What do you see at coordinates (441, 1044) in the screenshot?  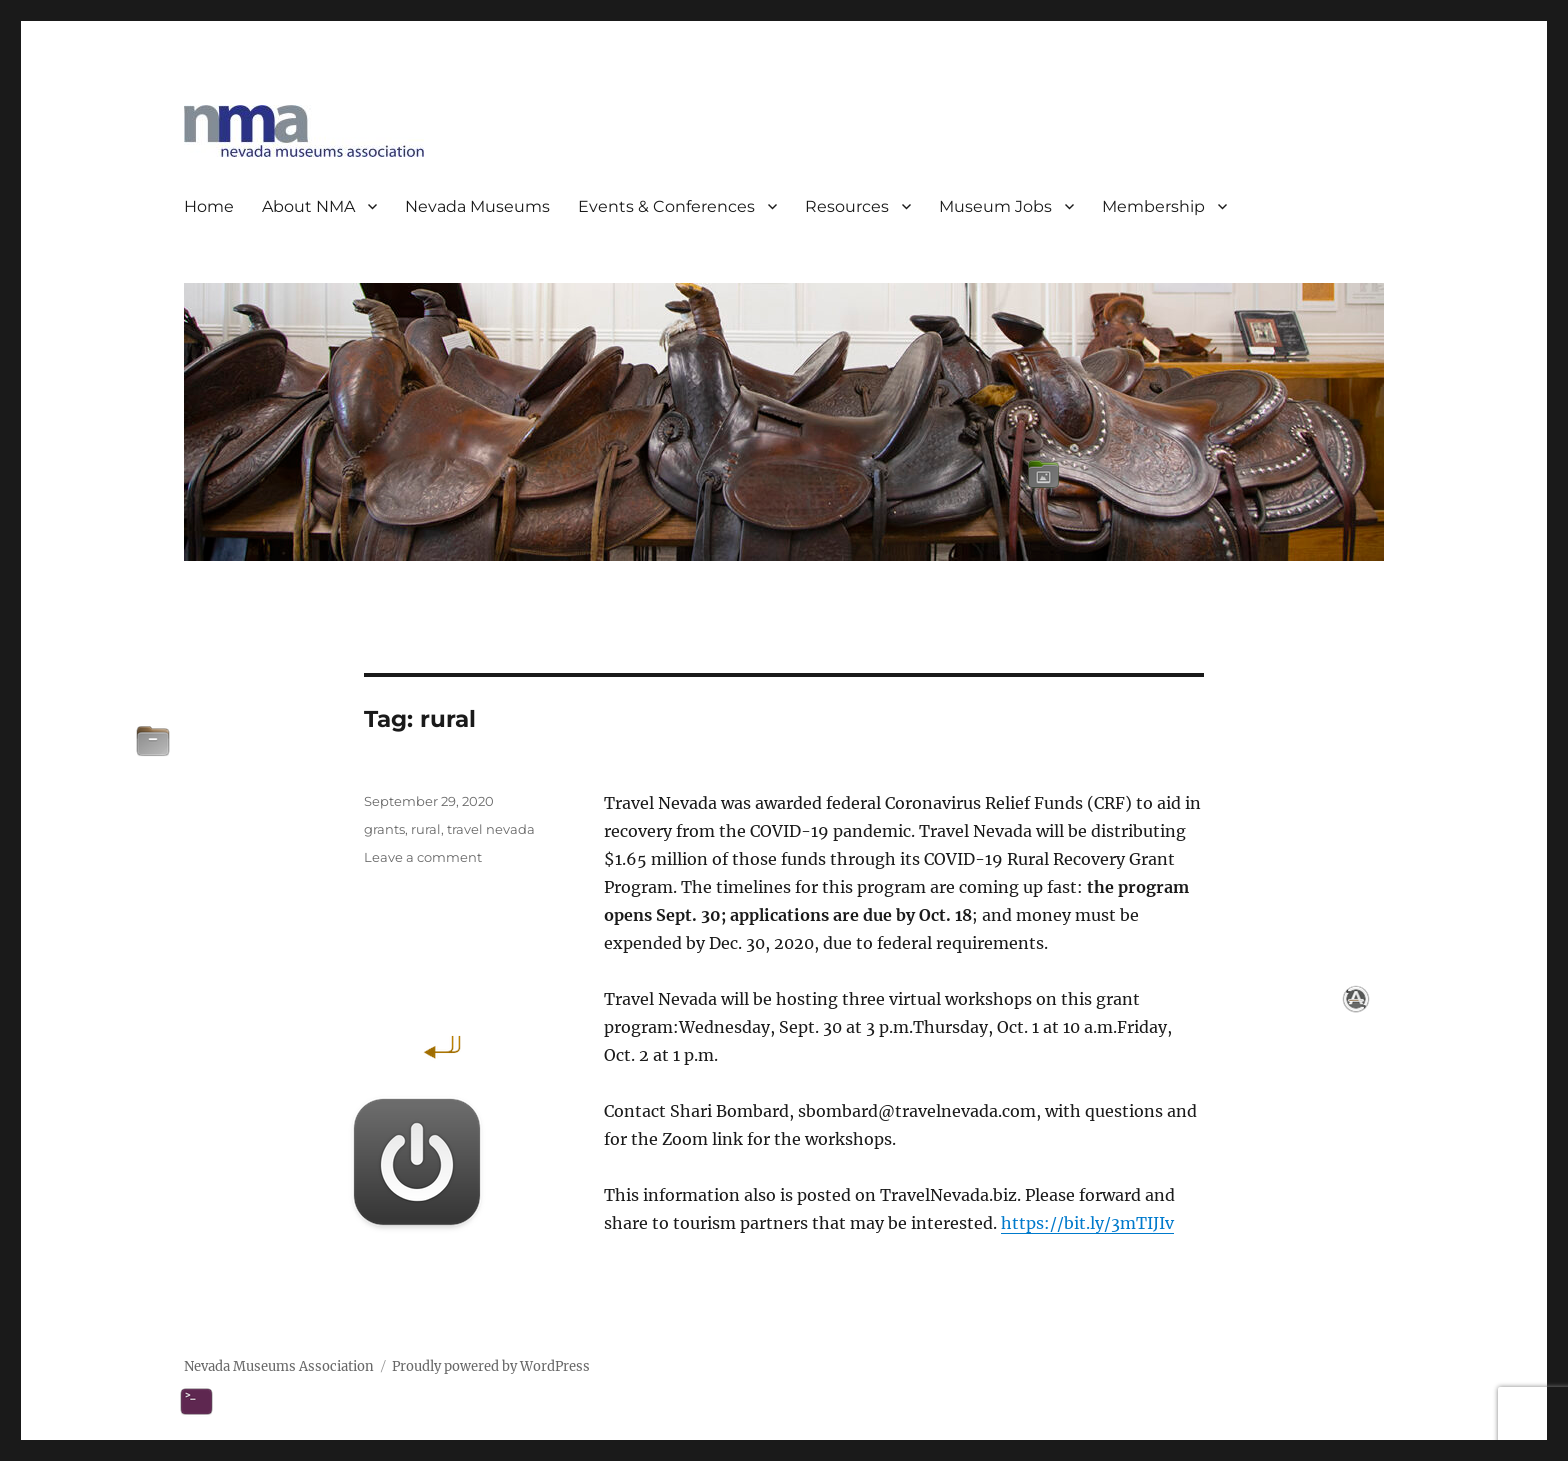 I see `reply to all recipients of an email` at bounding box center [441, 1044].